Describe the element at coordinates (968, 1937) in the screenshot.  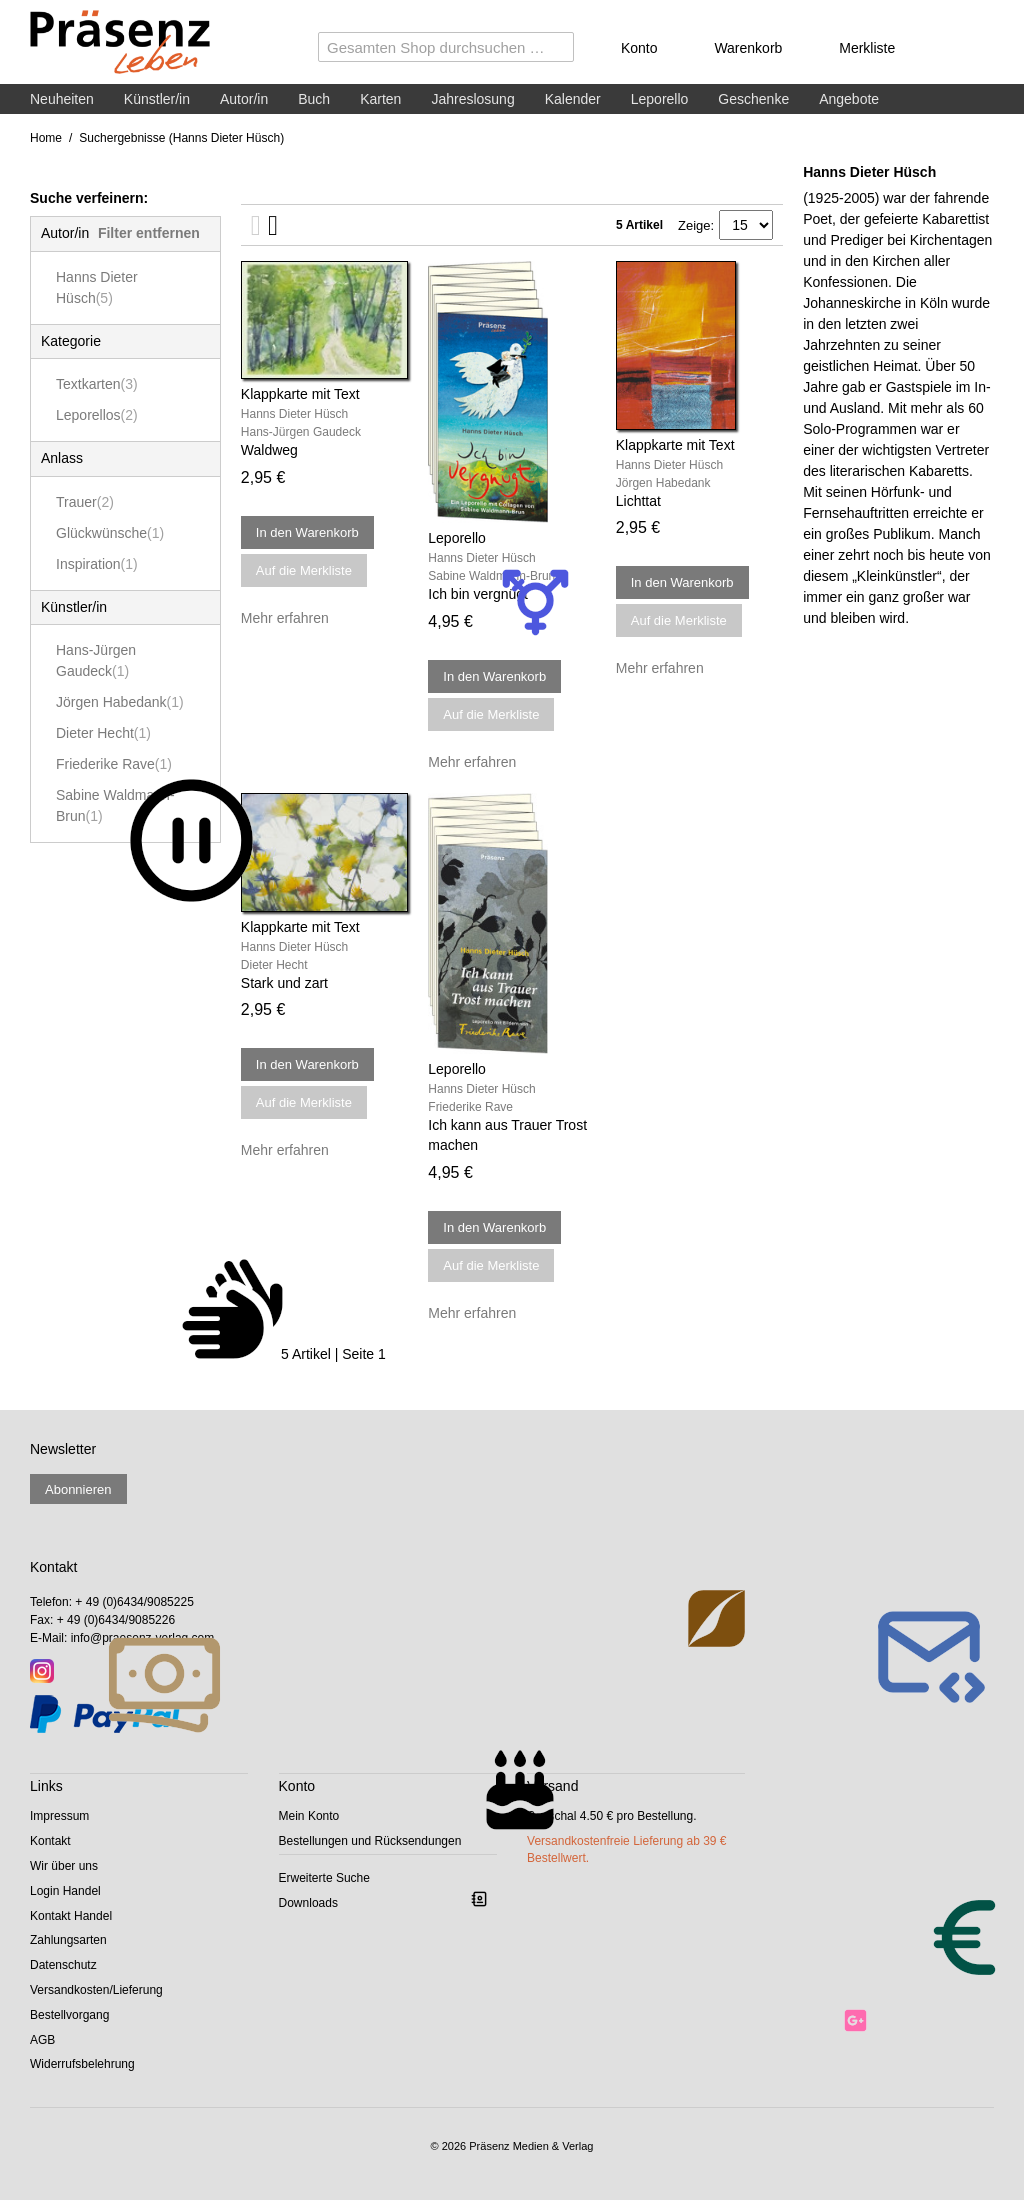
I see `view price in euros` at that location.